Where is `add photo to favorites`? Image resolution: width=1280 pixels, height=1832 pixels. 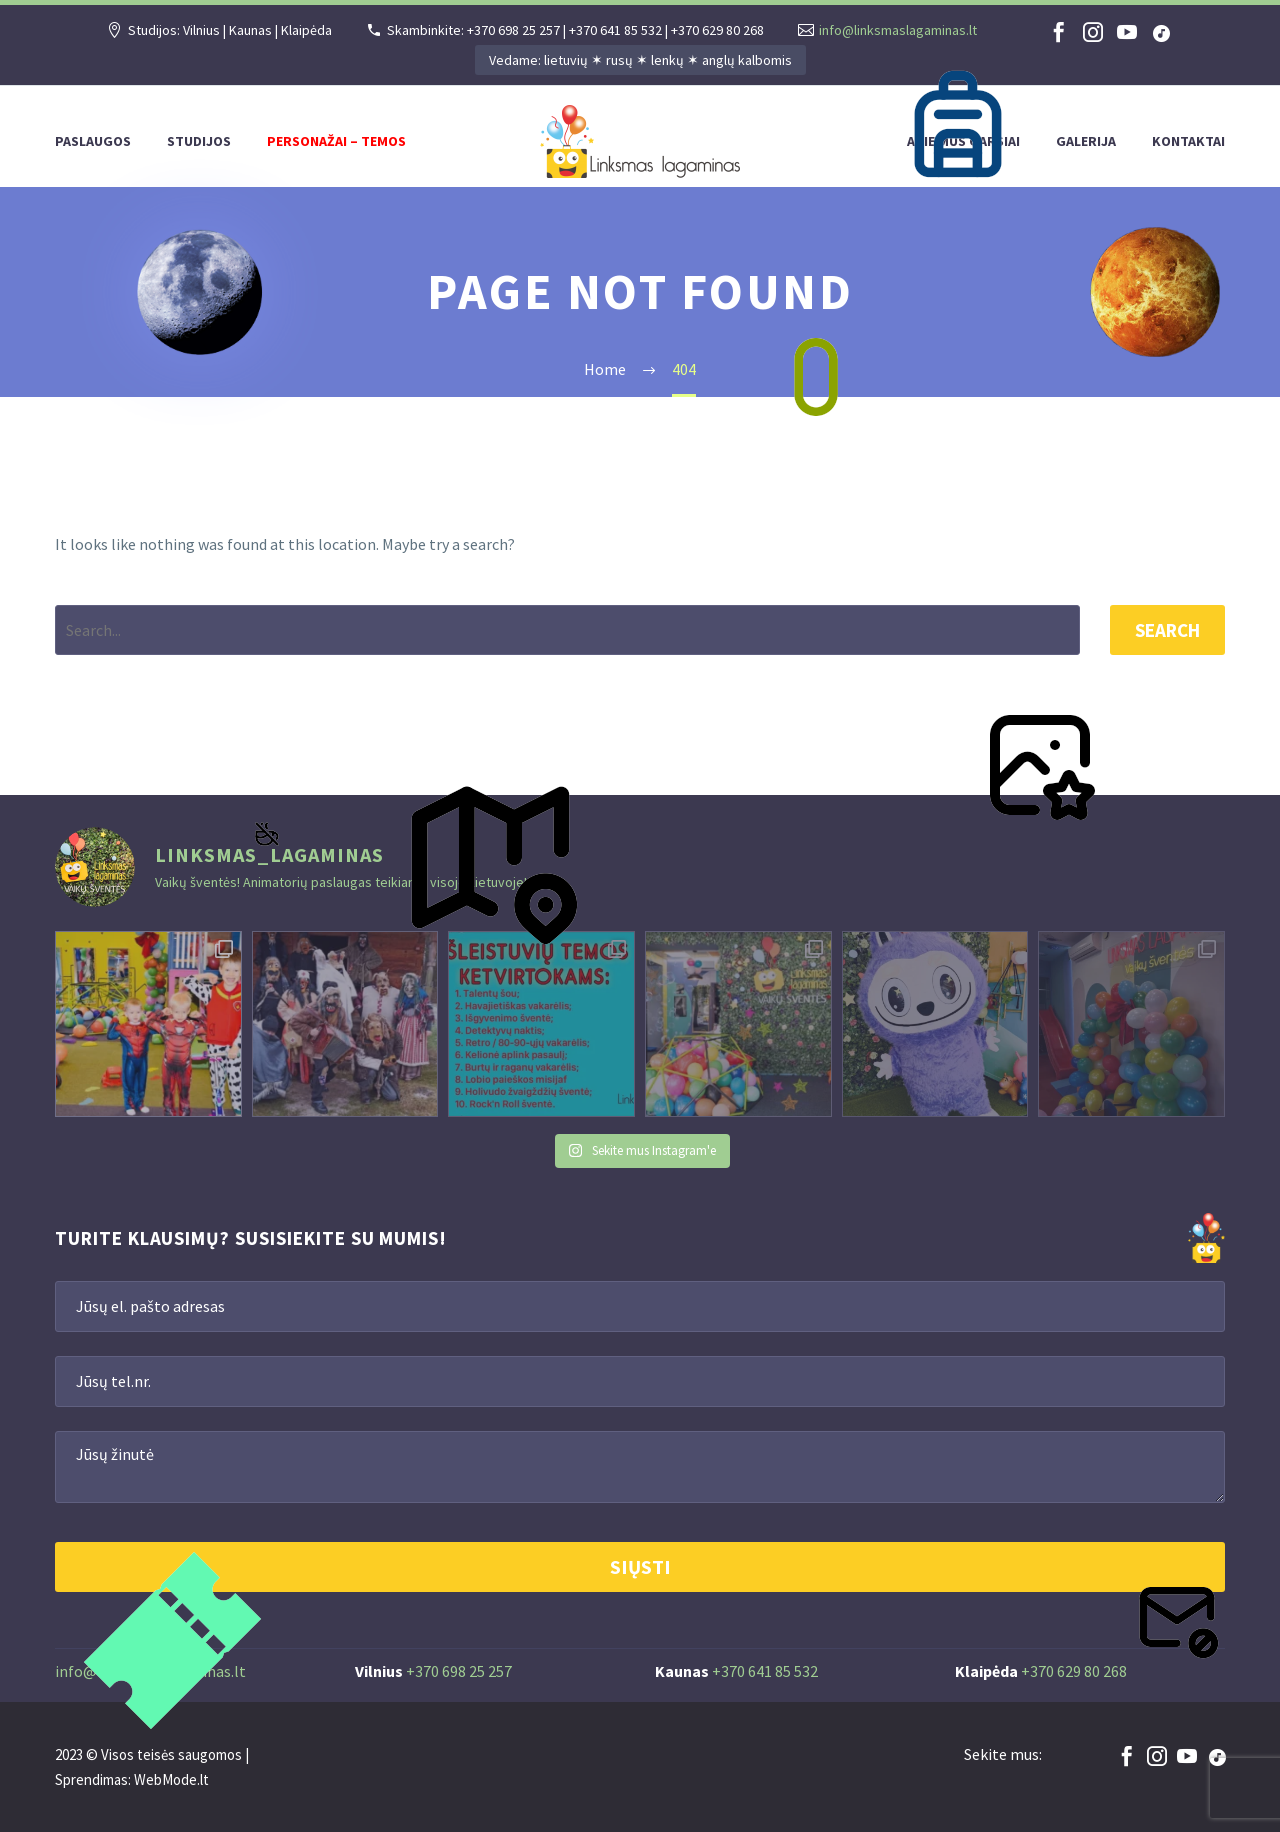
add photo to favorites is located at coordinates (1040, 765).